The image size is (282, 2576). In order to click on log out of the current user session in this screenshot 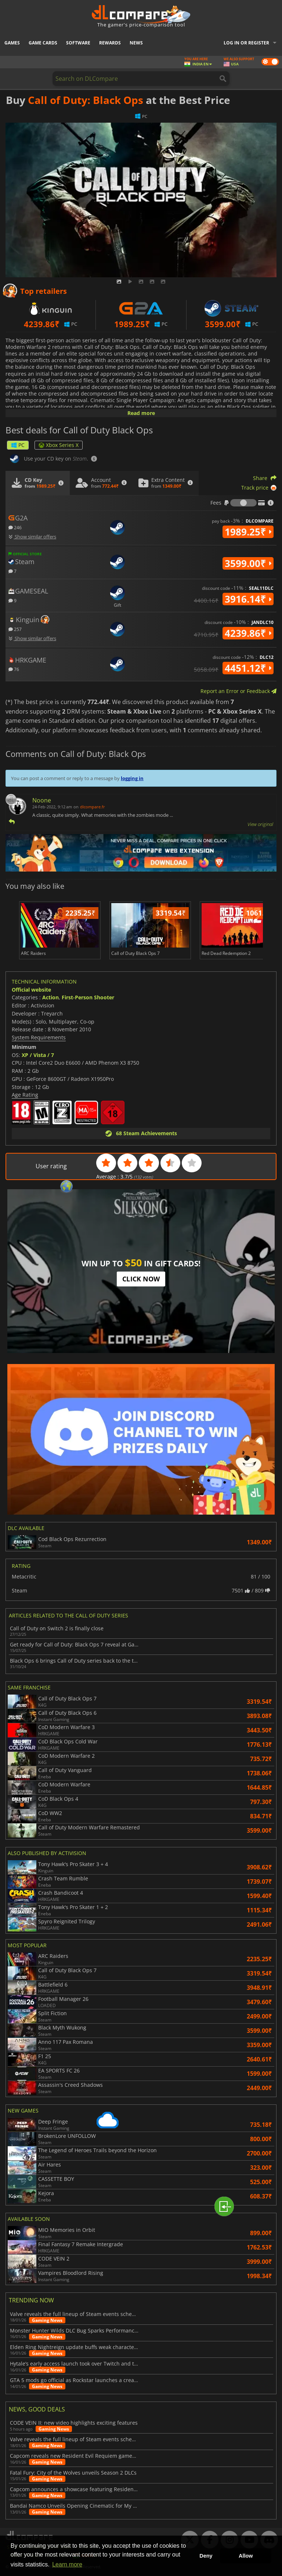, I will do `click(224, 2207)`.